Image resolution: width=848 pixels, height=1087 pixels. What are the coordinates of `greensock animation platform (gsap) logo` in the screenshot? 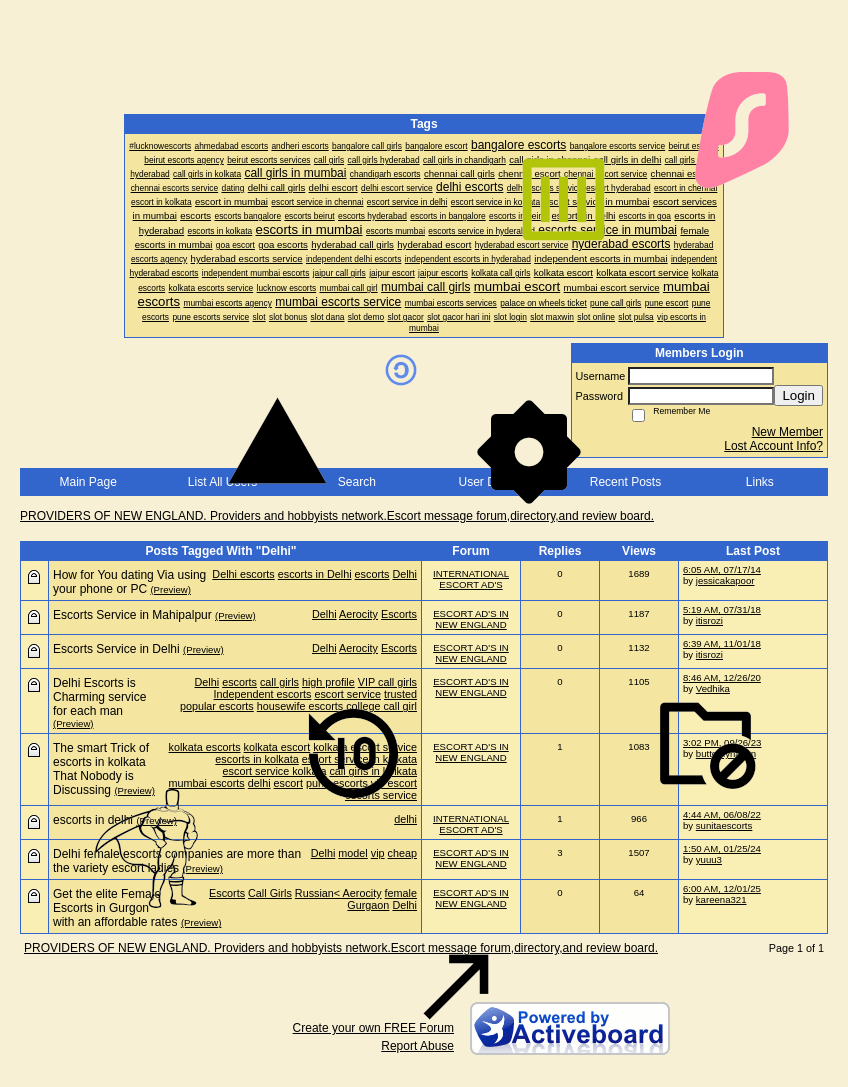 It's located at (146, 848).